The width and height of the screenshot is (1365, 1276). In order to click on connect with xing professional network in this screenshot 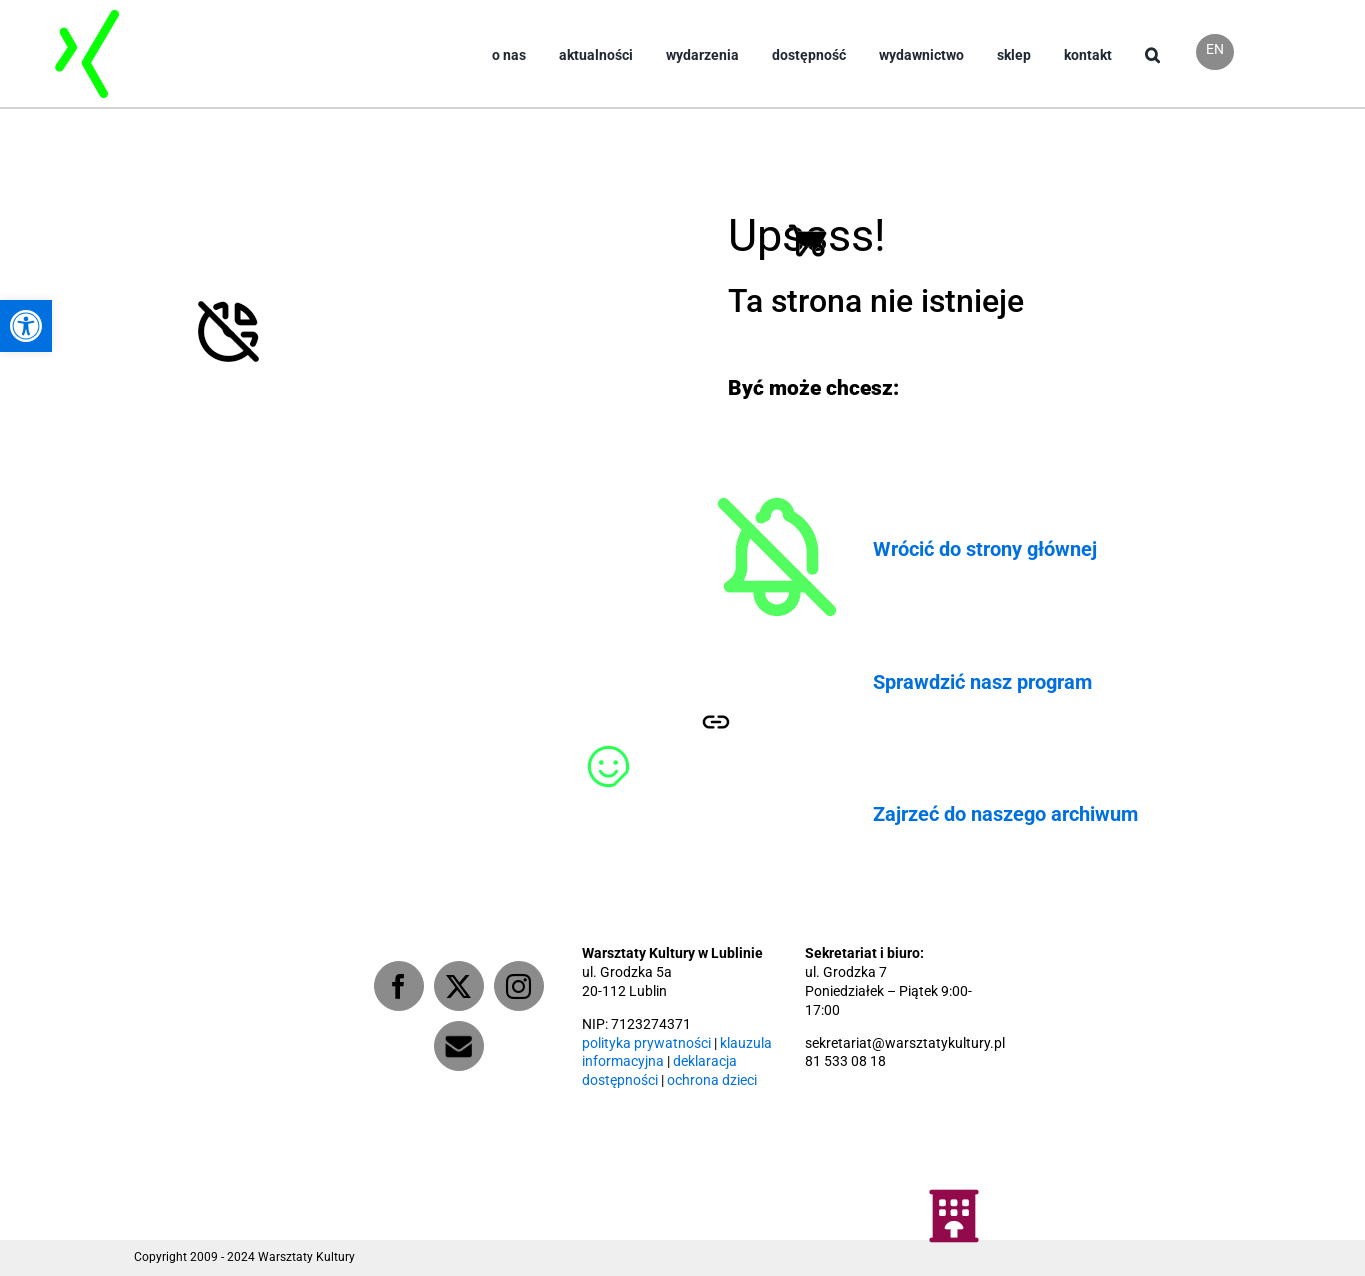, I will do `click(86, 54)`.